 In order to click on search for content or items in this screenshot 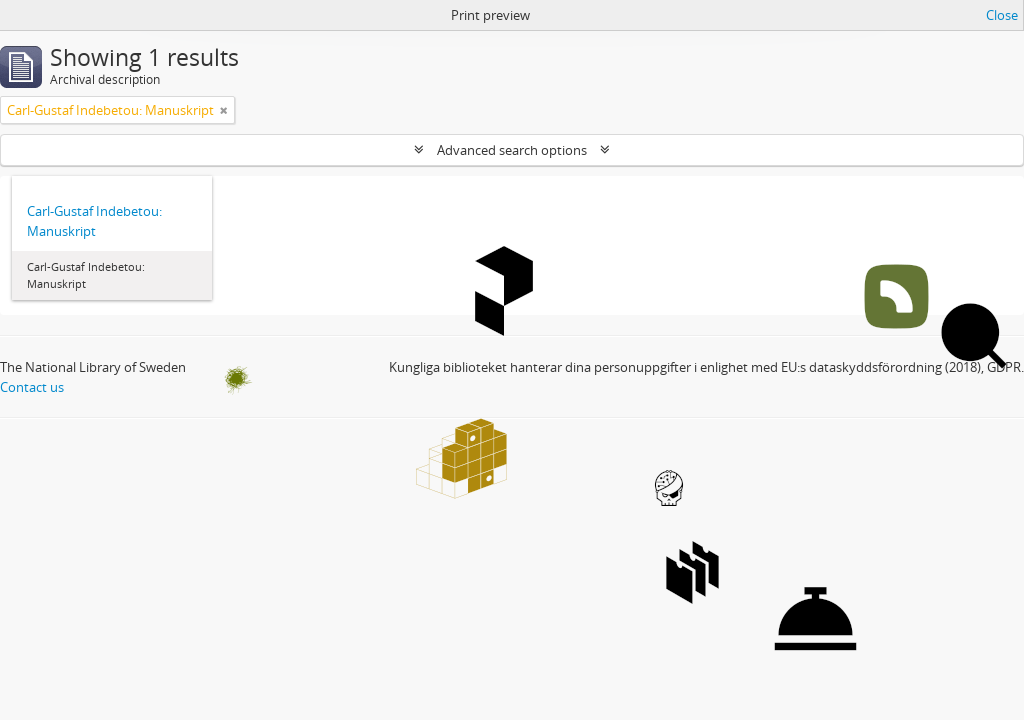, I will do `click(973, 335)`.